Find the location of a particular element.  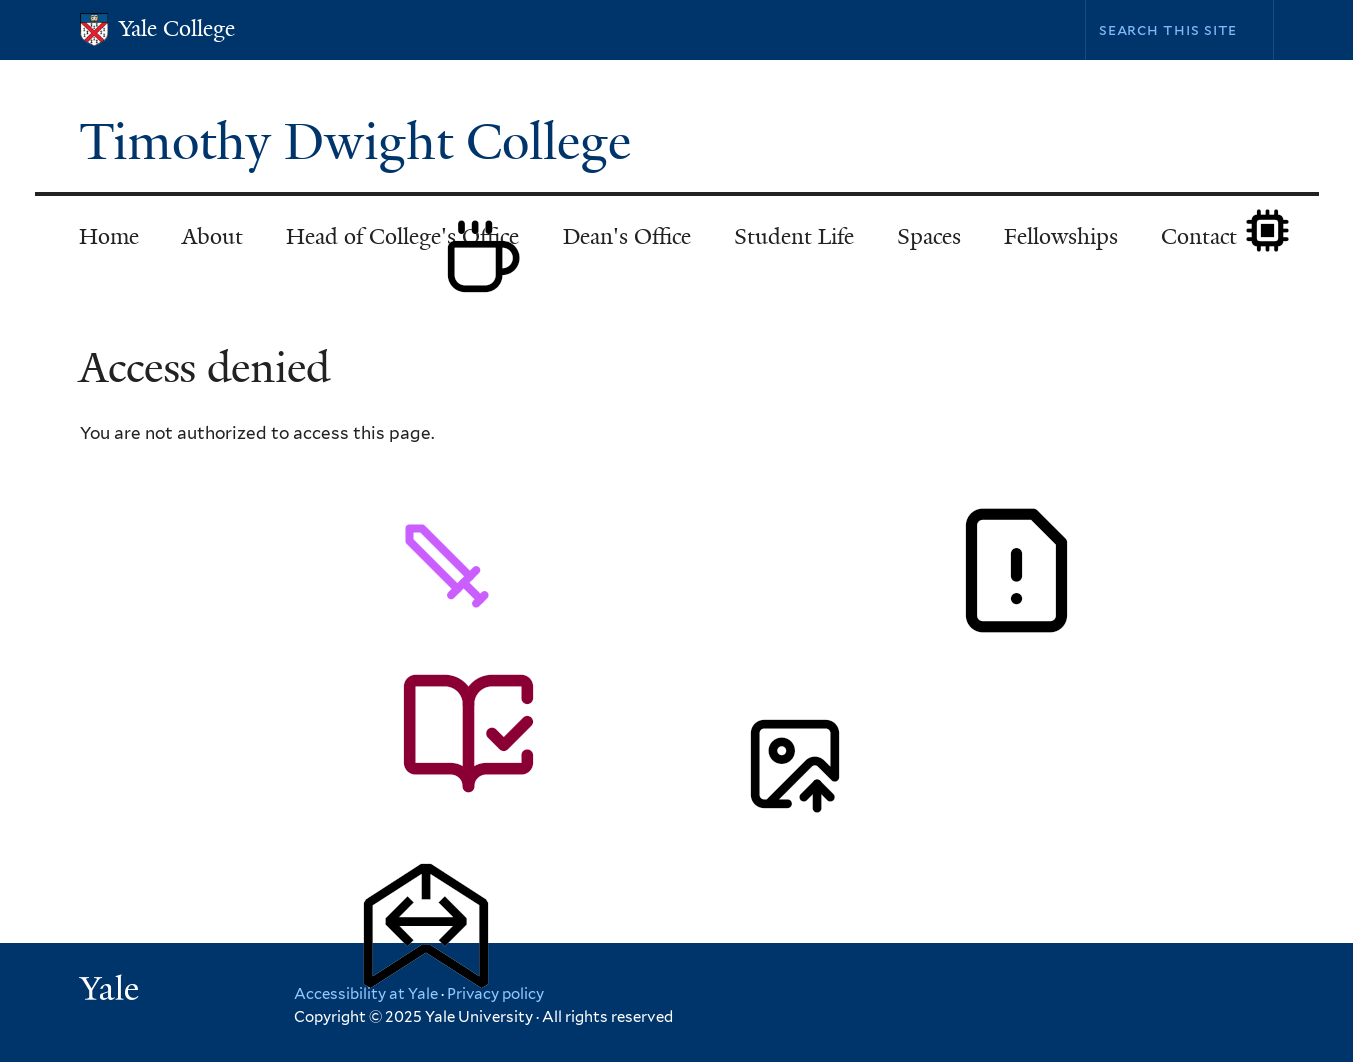

access weapons or combat features is located at coordinates (447, 566).